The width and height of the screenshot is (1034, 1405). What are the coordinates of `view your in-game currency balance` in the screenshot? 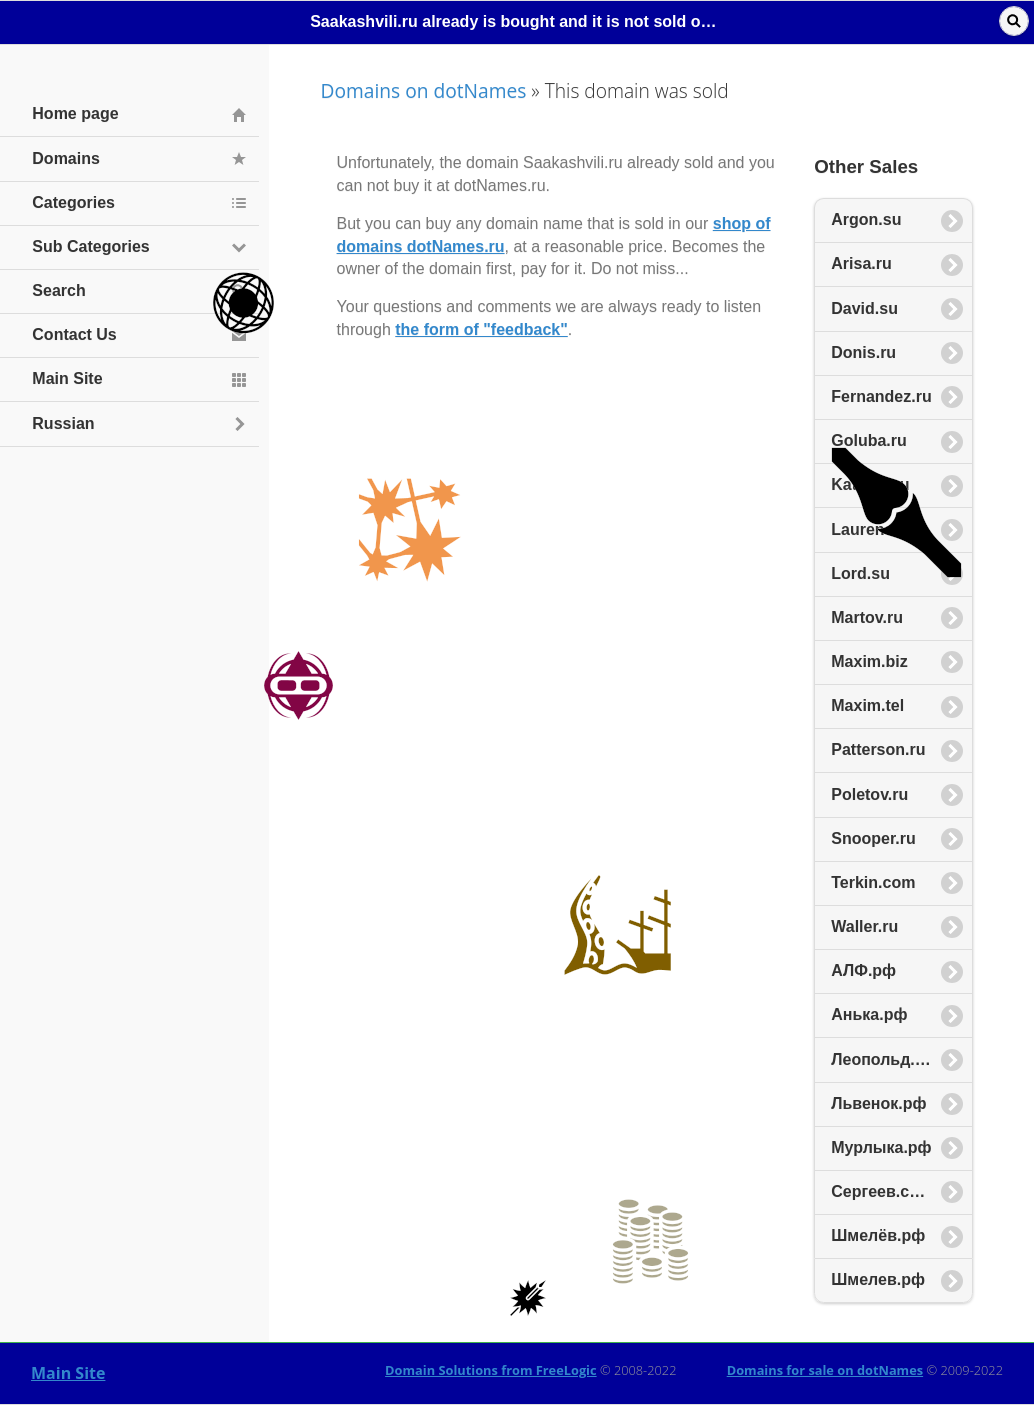 It's located at (650, 1241).